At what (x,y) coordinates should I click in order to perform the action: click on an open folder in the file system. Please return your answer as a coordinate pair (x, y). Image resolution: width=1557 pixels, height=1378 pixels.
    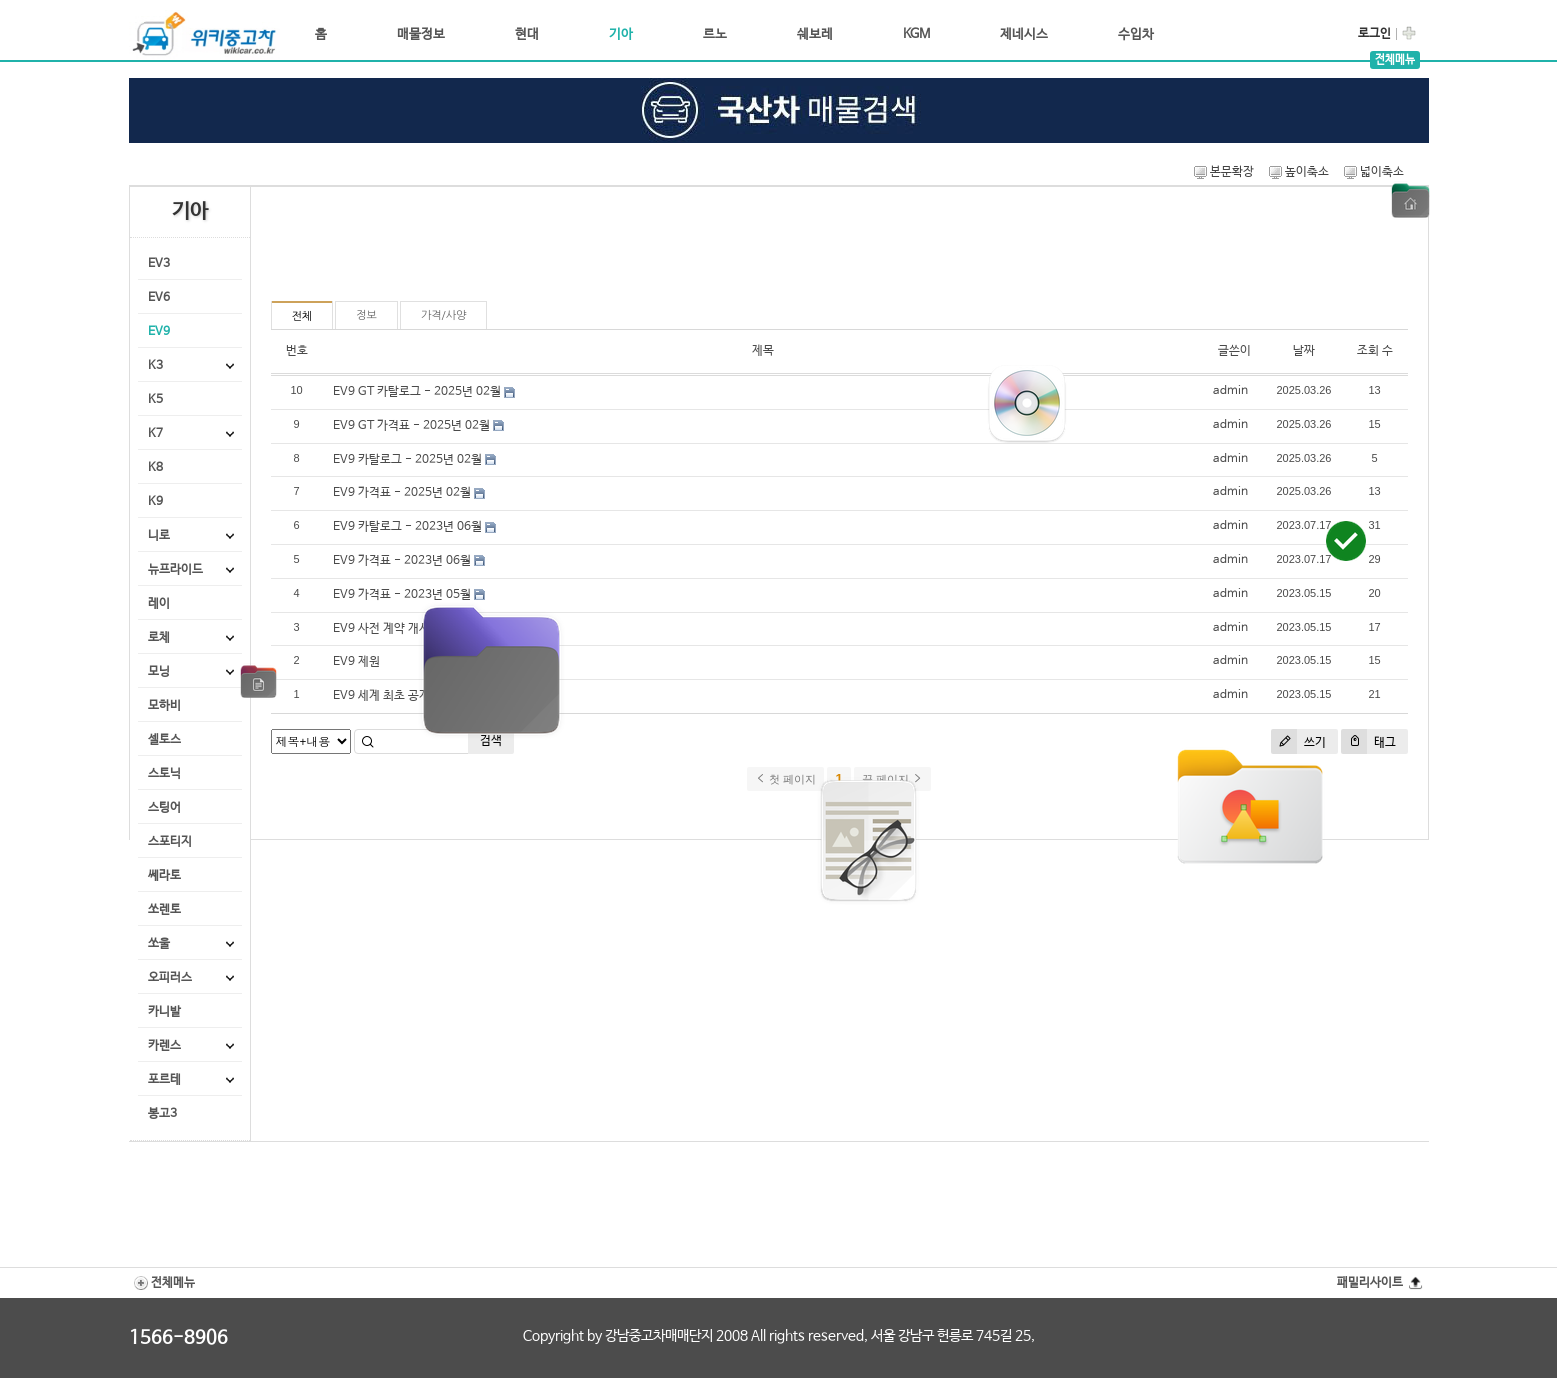
    Looking at the image, I should click on (491, 670).